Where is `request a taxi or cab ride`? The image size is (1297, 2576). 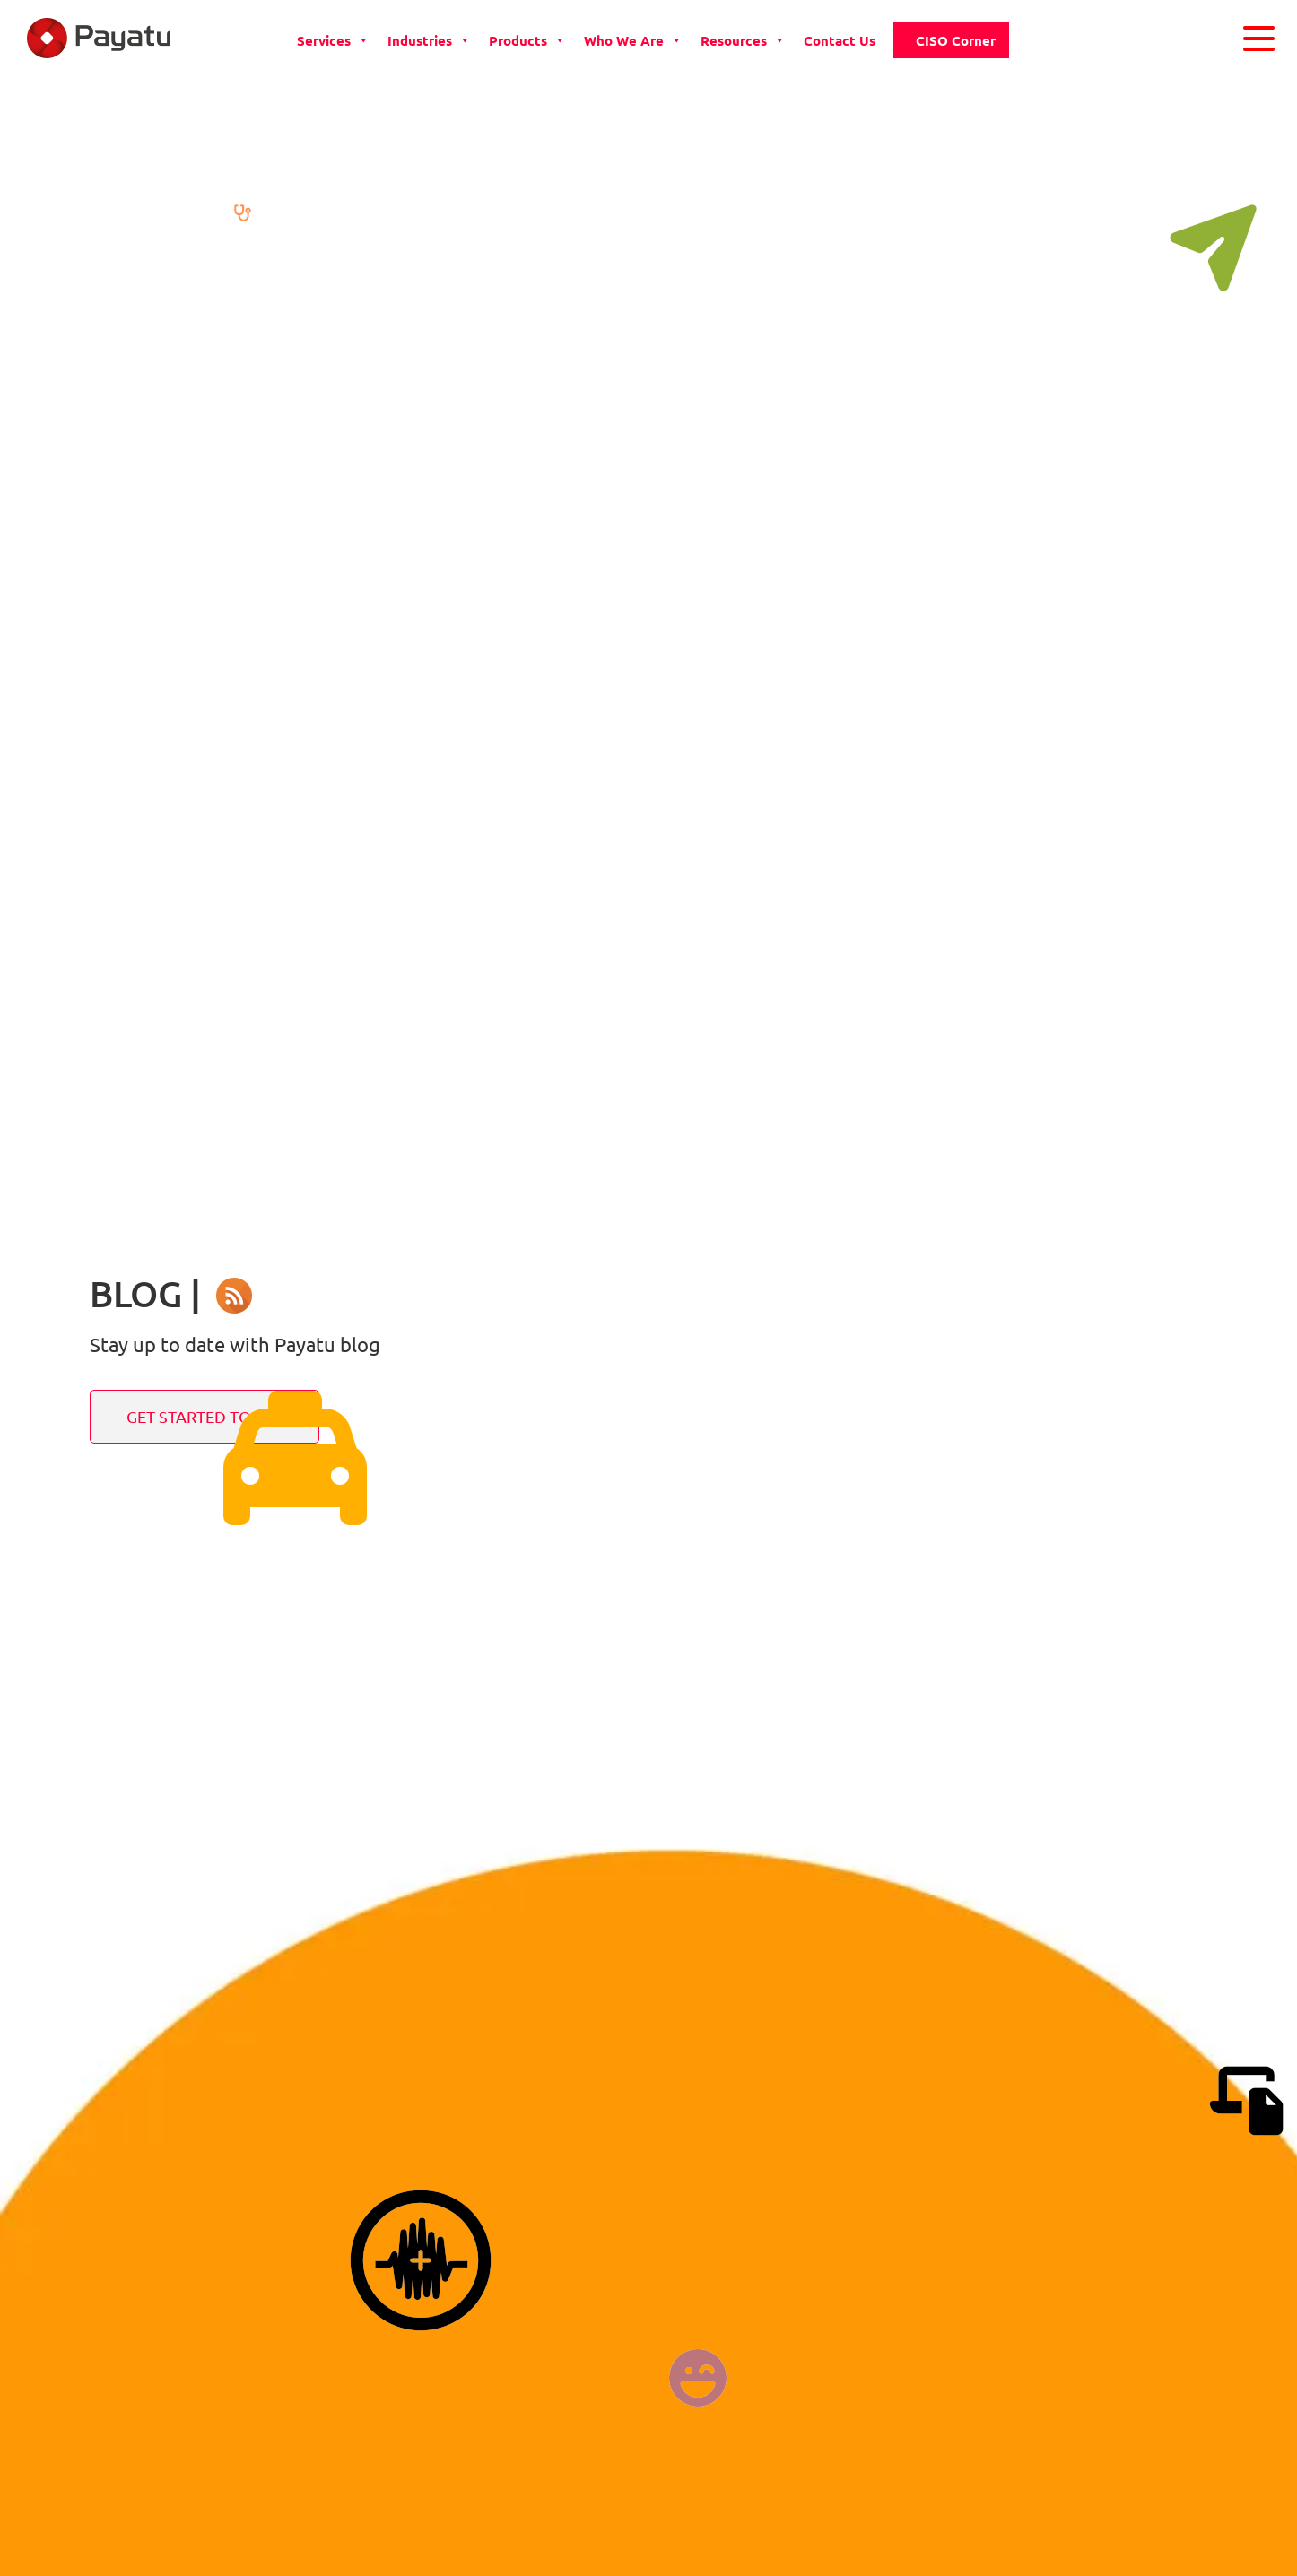 request a taxi or cab ride is located at coordinates (295, 1462).